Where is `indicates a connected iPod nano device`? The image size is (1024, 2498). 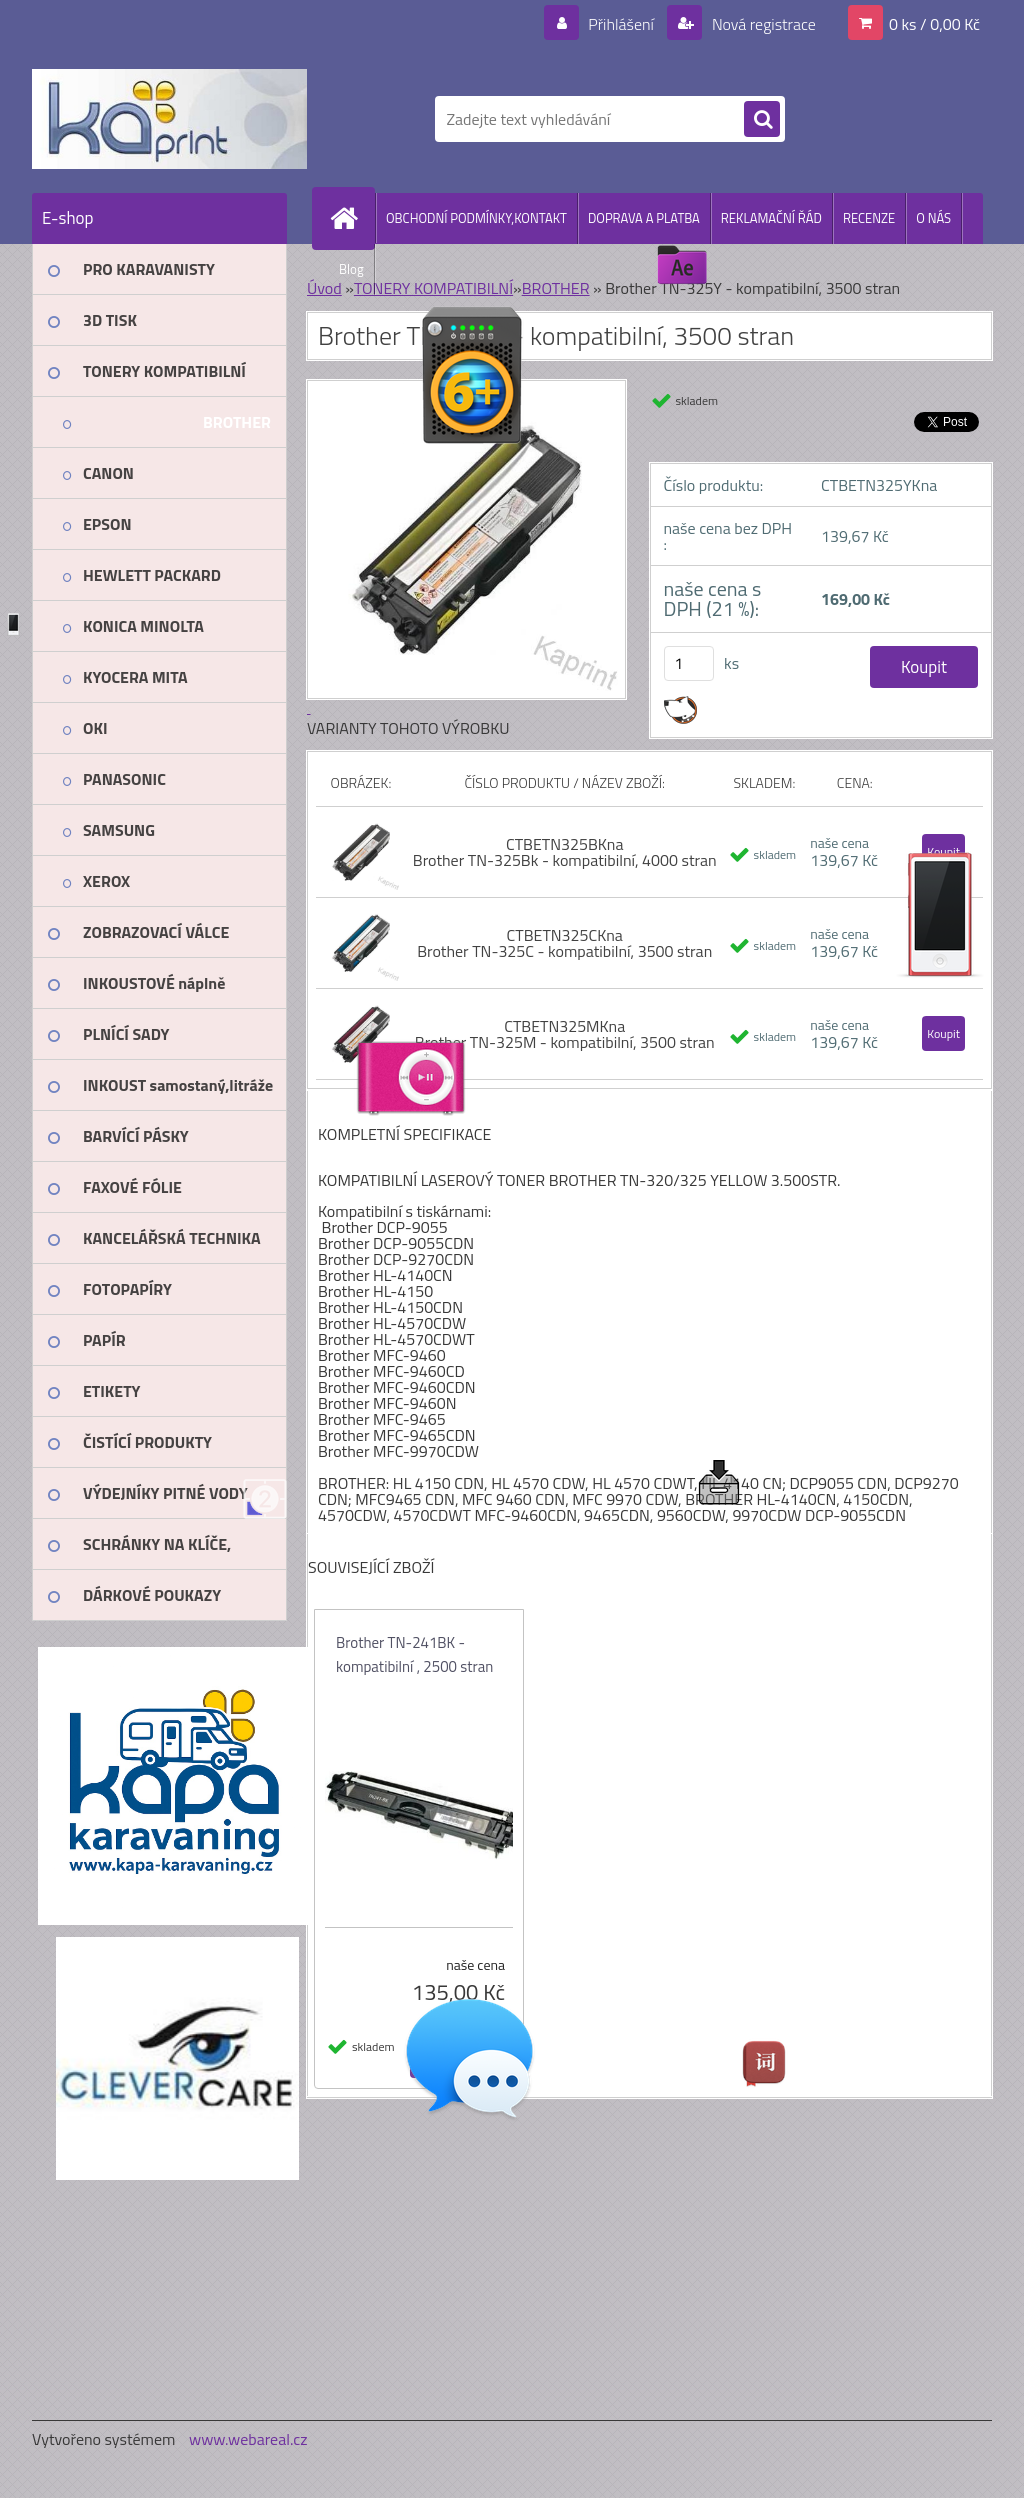 indicates a connected iPod nano device is located at coordinates (13, 624).